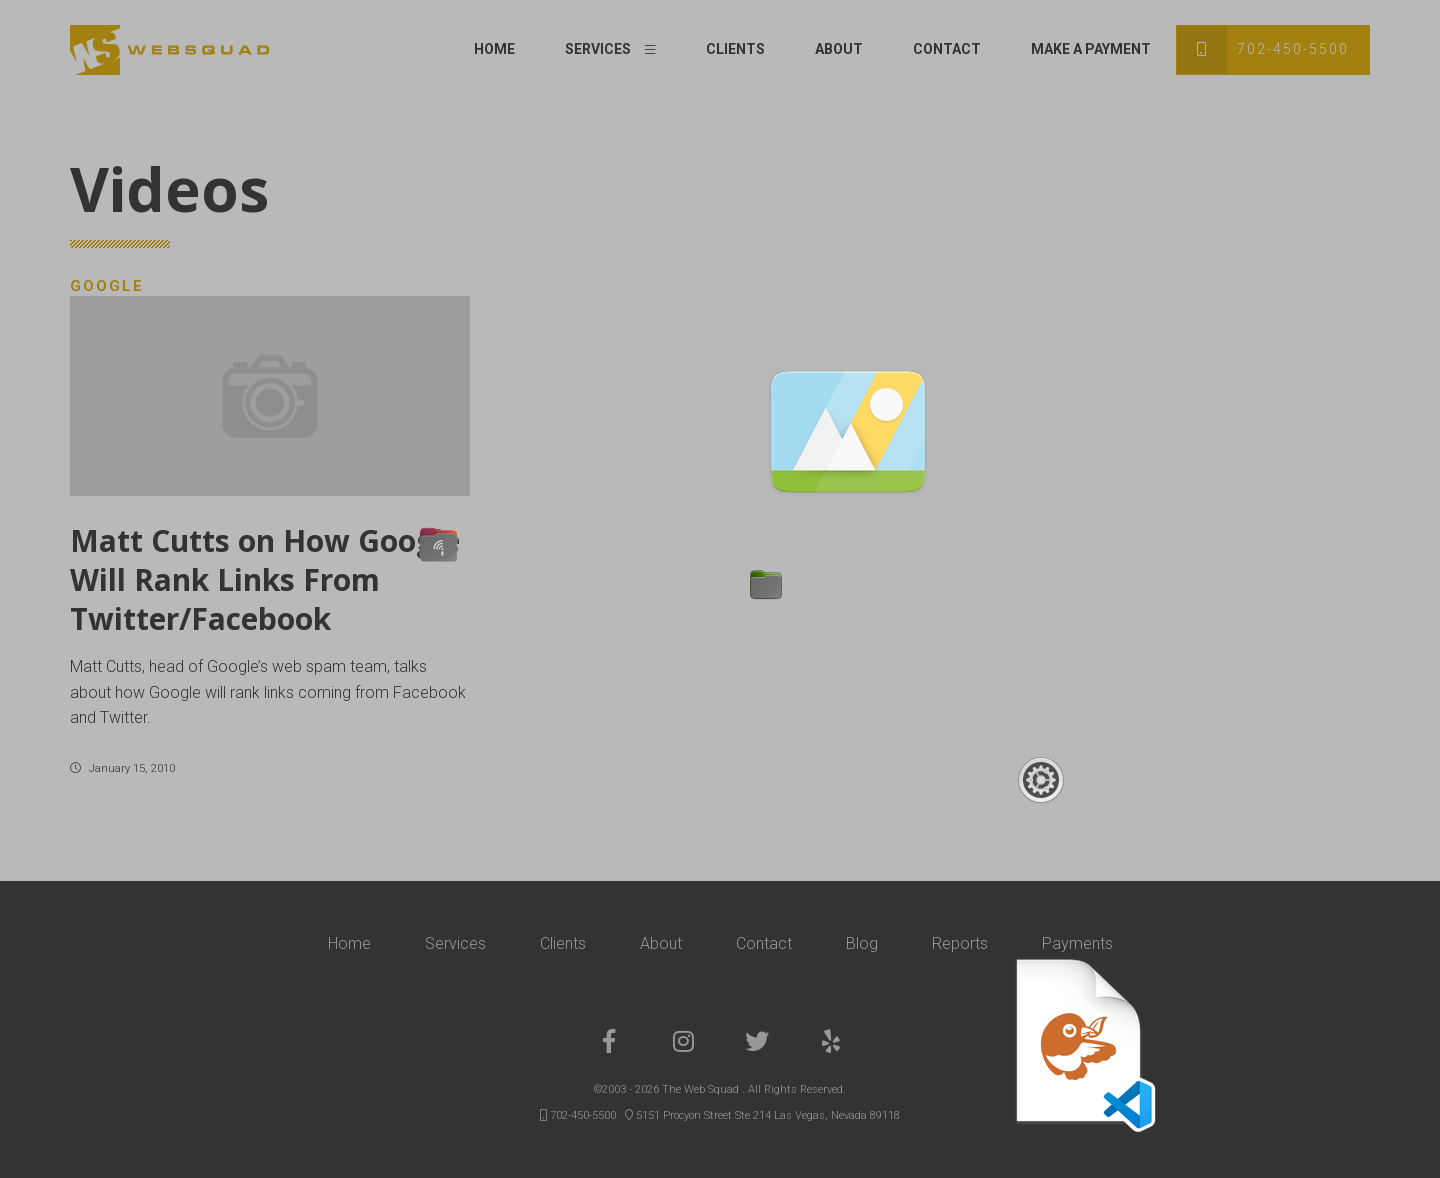  What do you see at coordinates (1041, 780) in the screenshot?
I see `access system settings` at bounding box center [1041, 780].